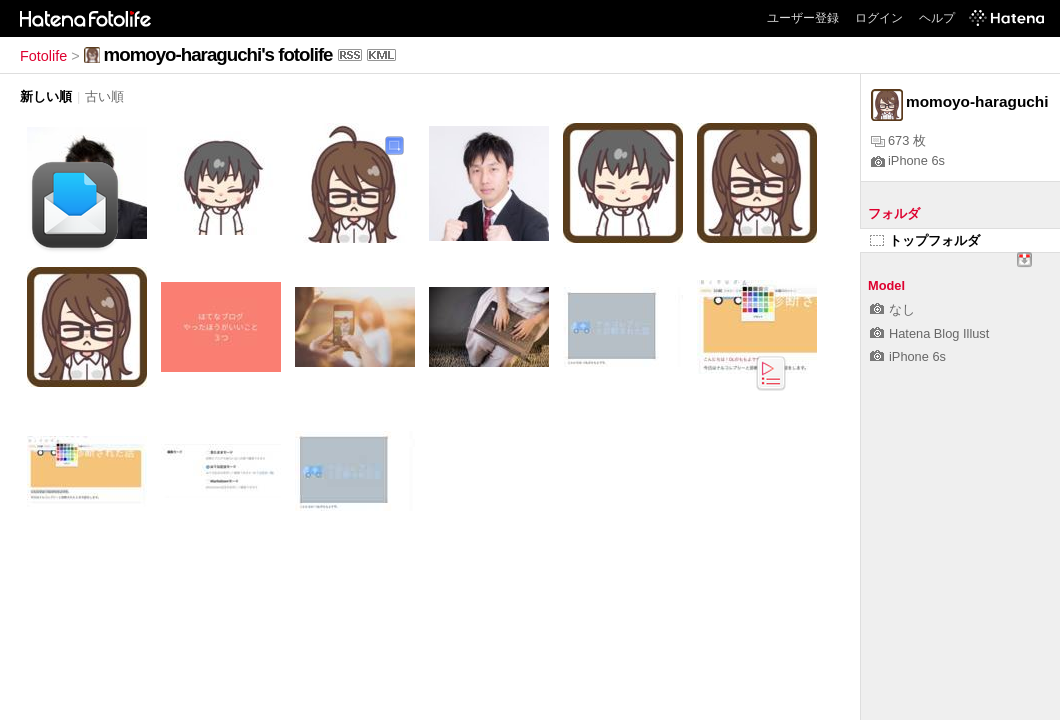 The image size is (1060, 720). What do you see at coordinates (1024, 259) in the screenshot?
I see `open Transmission BitTorrent client` at bounding box center [1024, 259].